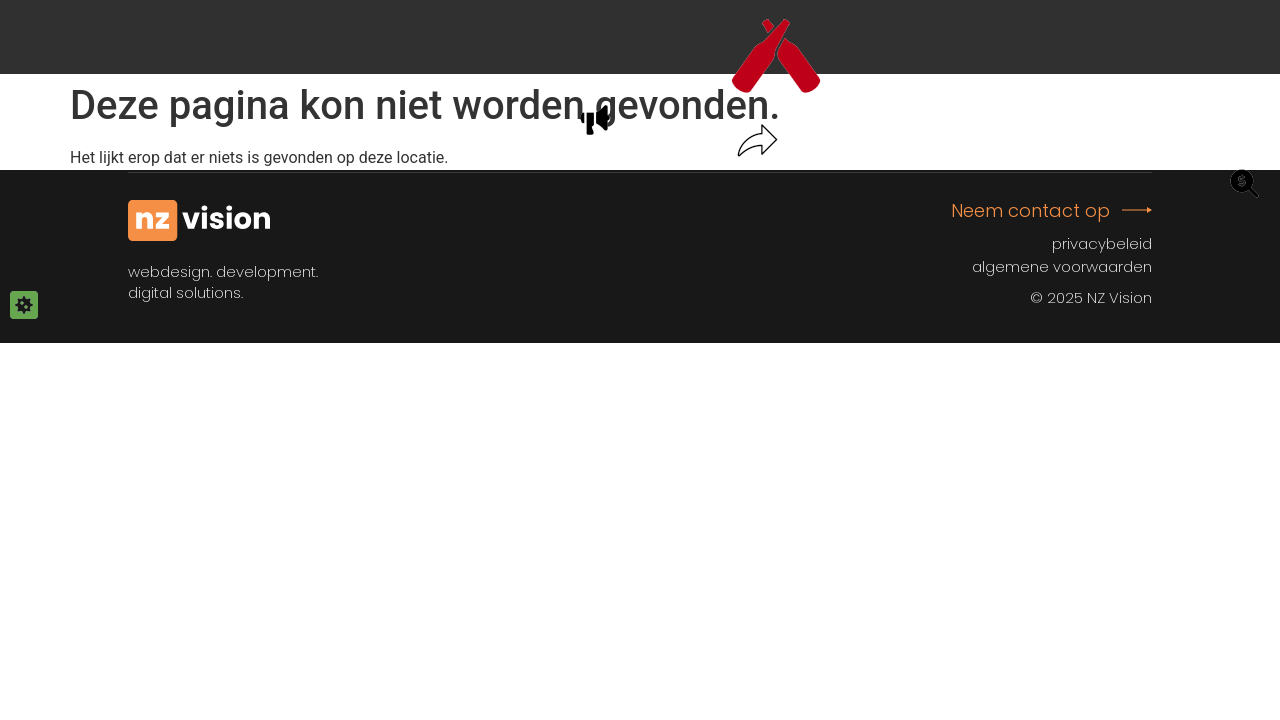 The width and height of the screenshot is (1280, 720). Describe the element at coordinates (776, 56) in the screenshot. I see `open the Untappd app` at that location.